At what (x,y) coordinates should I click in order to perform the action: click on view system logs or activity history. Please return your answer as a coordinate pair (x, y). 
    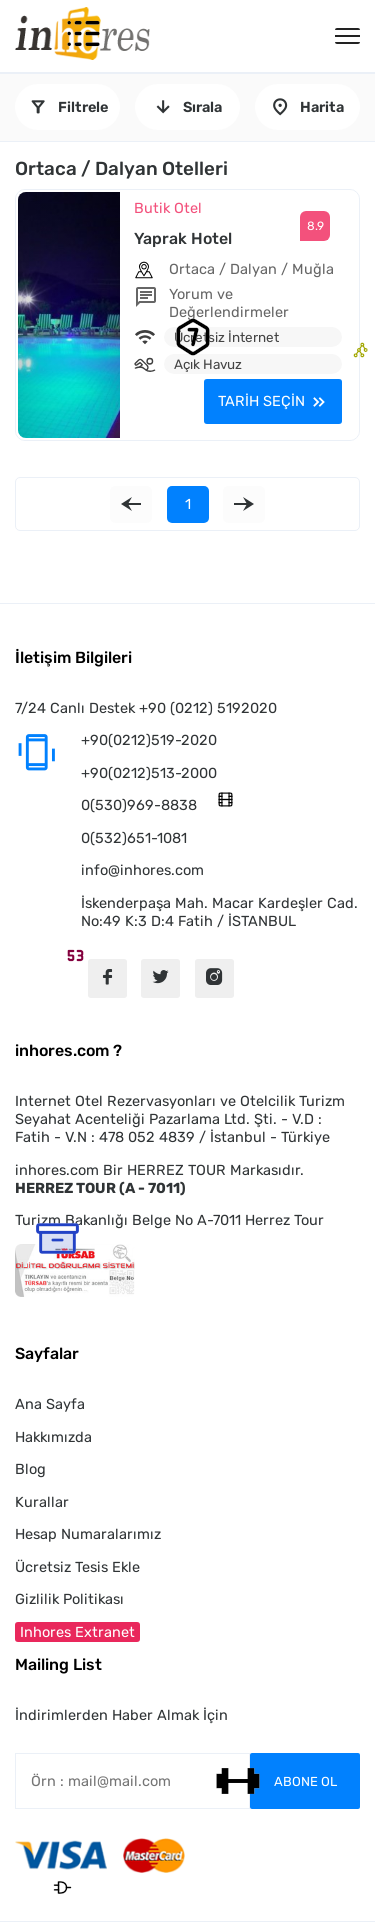
    Looking at the image, I should click on (83, 33).